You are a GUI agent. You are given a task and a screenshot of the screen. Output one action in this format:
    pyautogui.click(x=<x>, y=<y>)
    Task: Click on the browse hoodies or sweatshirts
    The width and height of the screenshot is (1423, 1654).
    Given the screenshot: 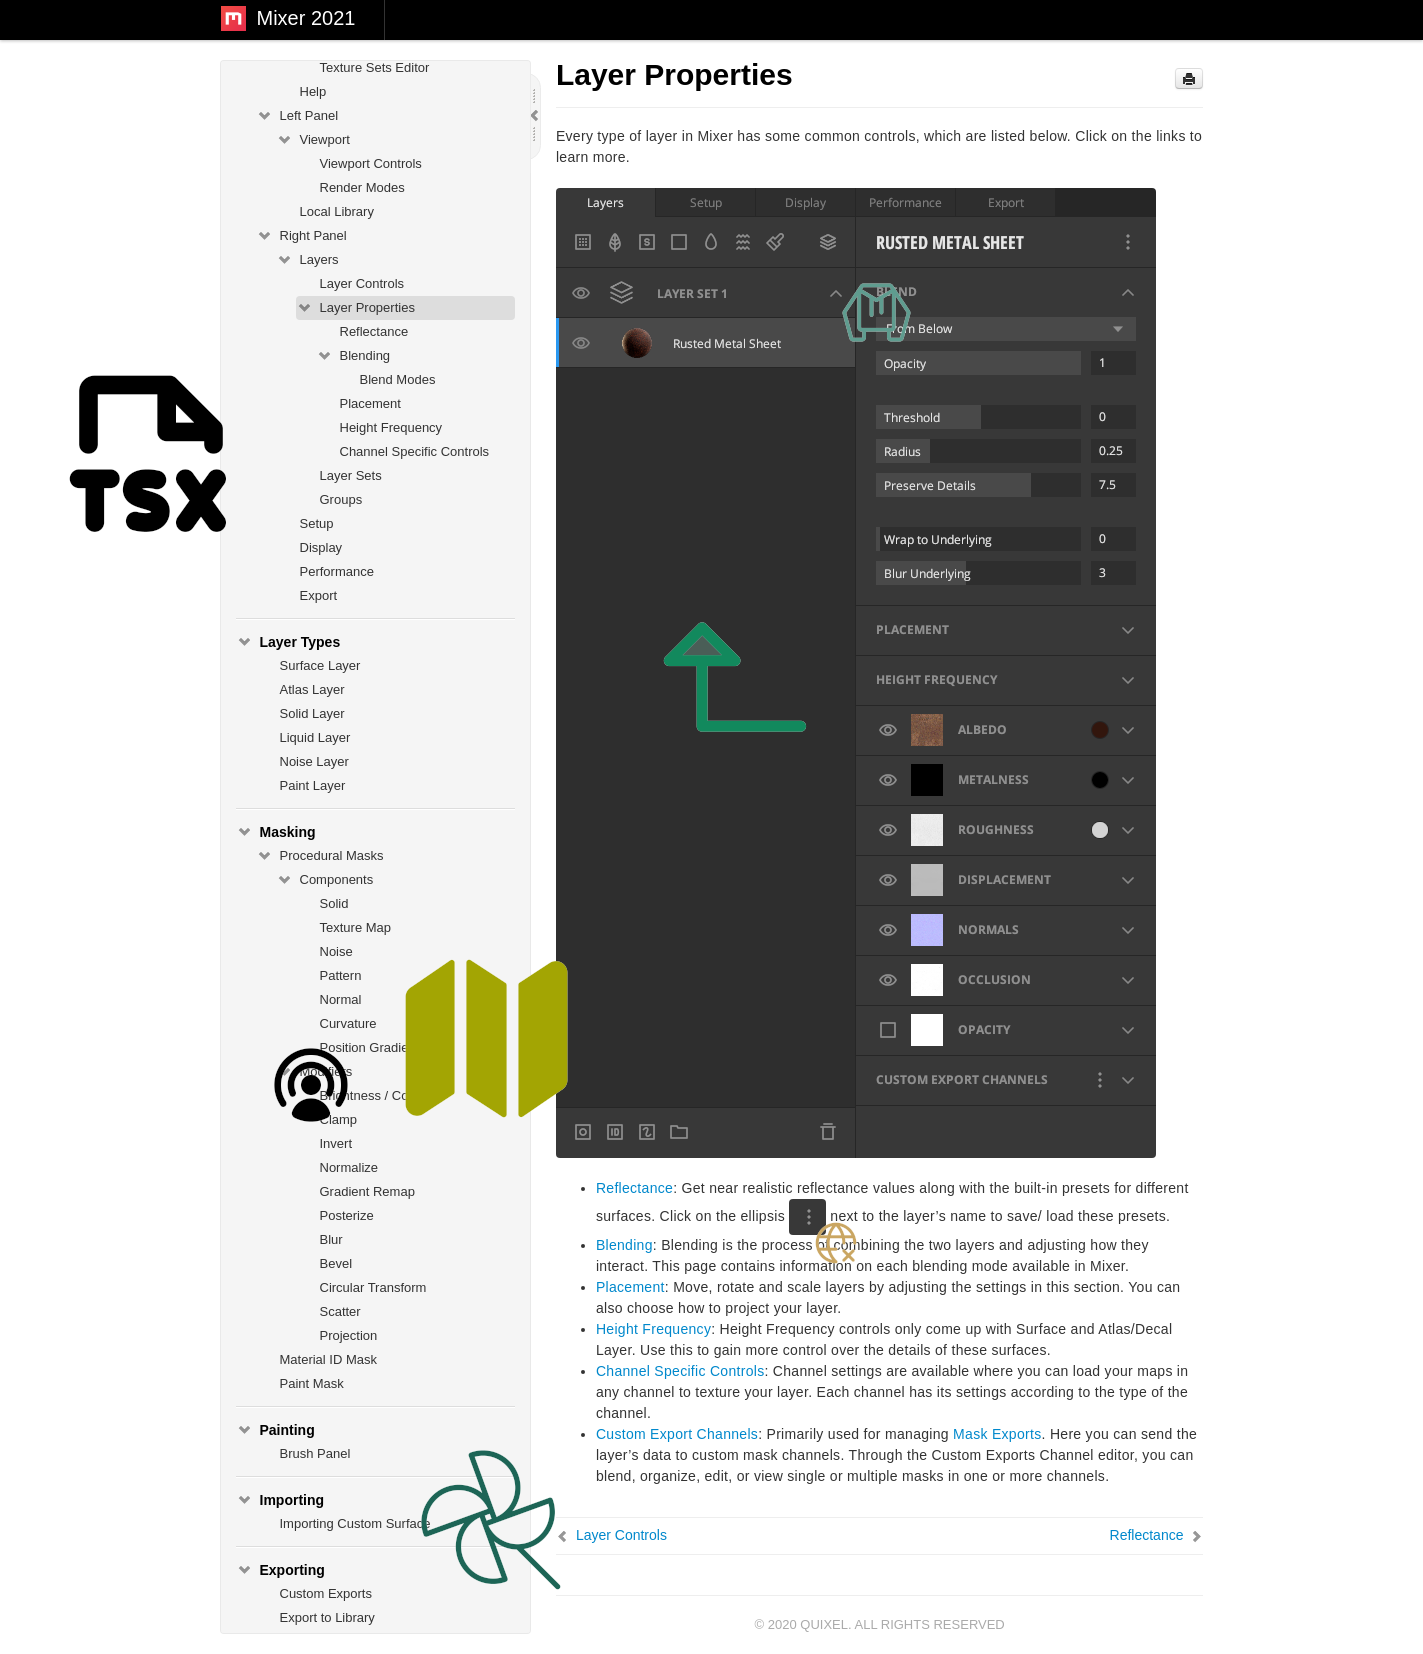 What is the action you would take?
    pyautogui.click(x=876, y=312)
    